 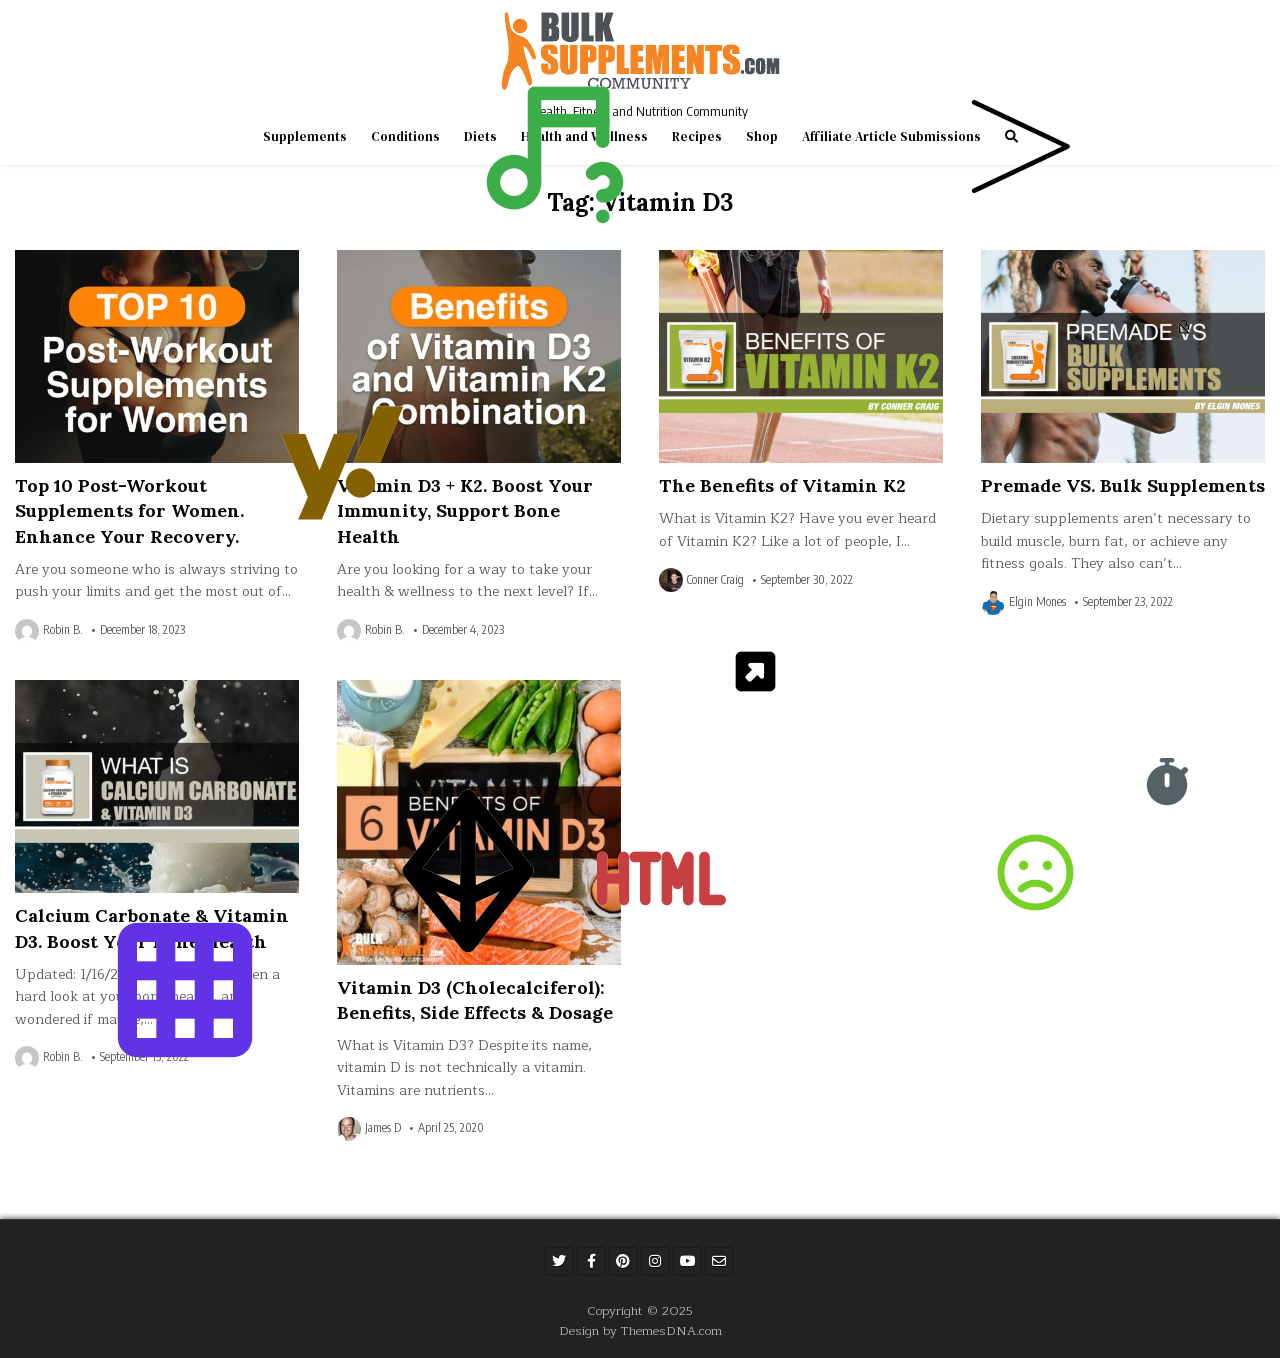 What do you see at coordinates (755, 671) in the screenshot?
I see `open link in a new window or tab` at bounding box center [755, 671].